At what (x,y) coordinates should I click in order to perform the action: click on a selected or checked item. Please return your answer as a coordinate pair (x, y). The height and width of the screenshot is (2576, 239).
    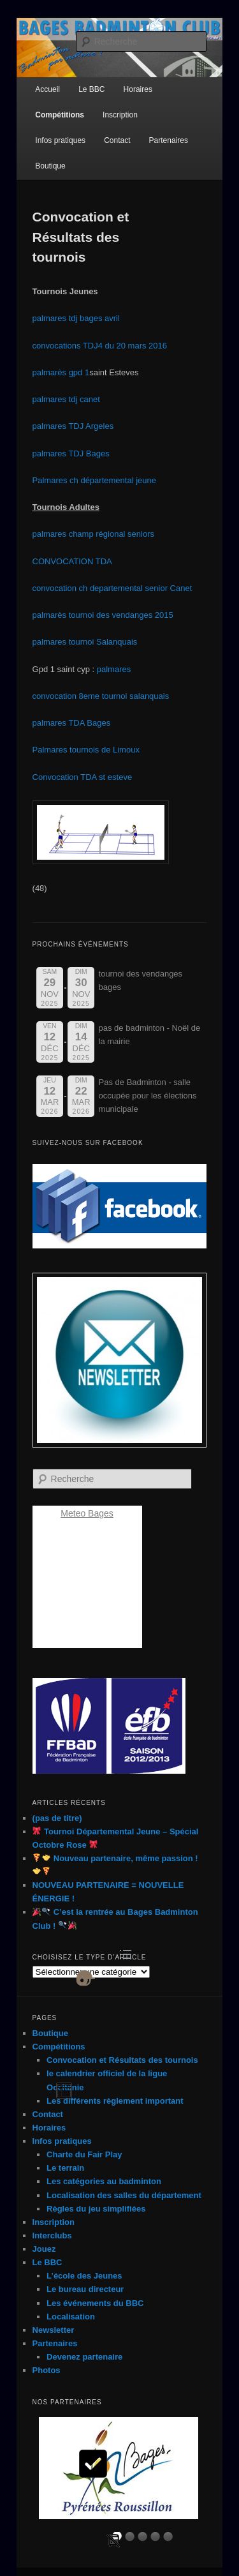
    Looking at the image, I should click on (93, 2464).